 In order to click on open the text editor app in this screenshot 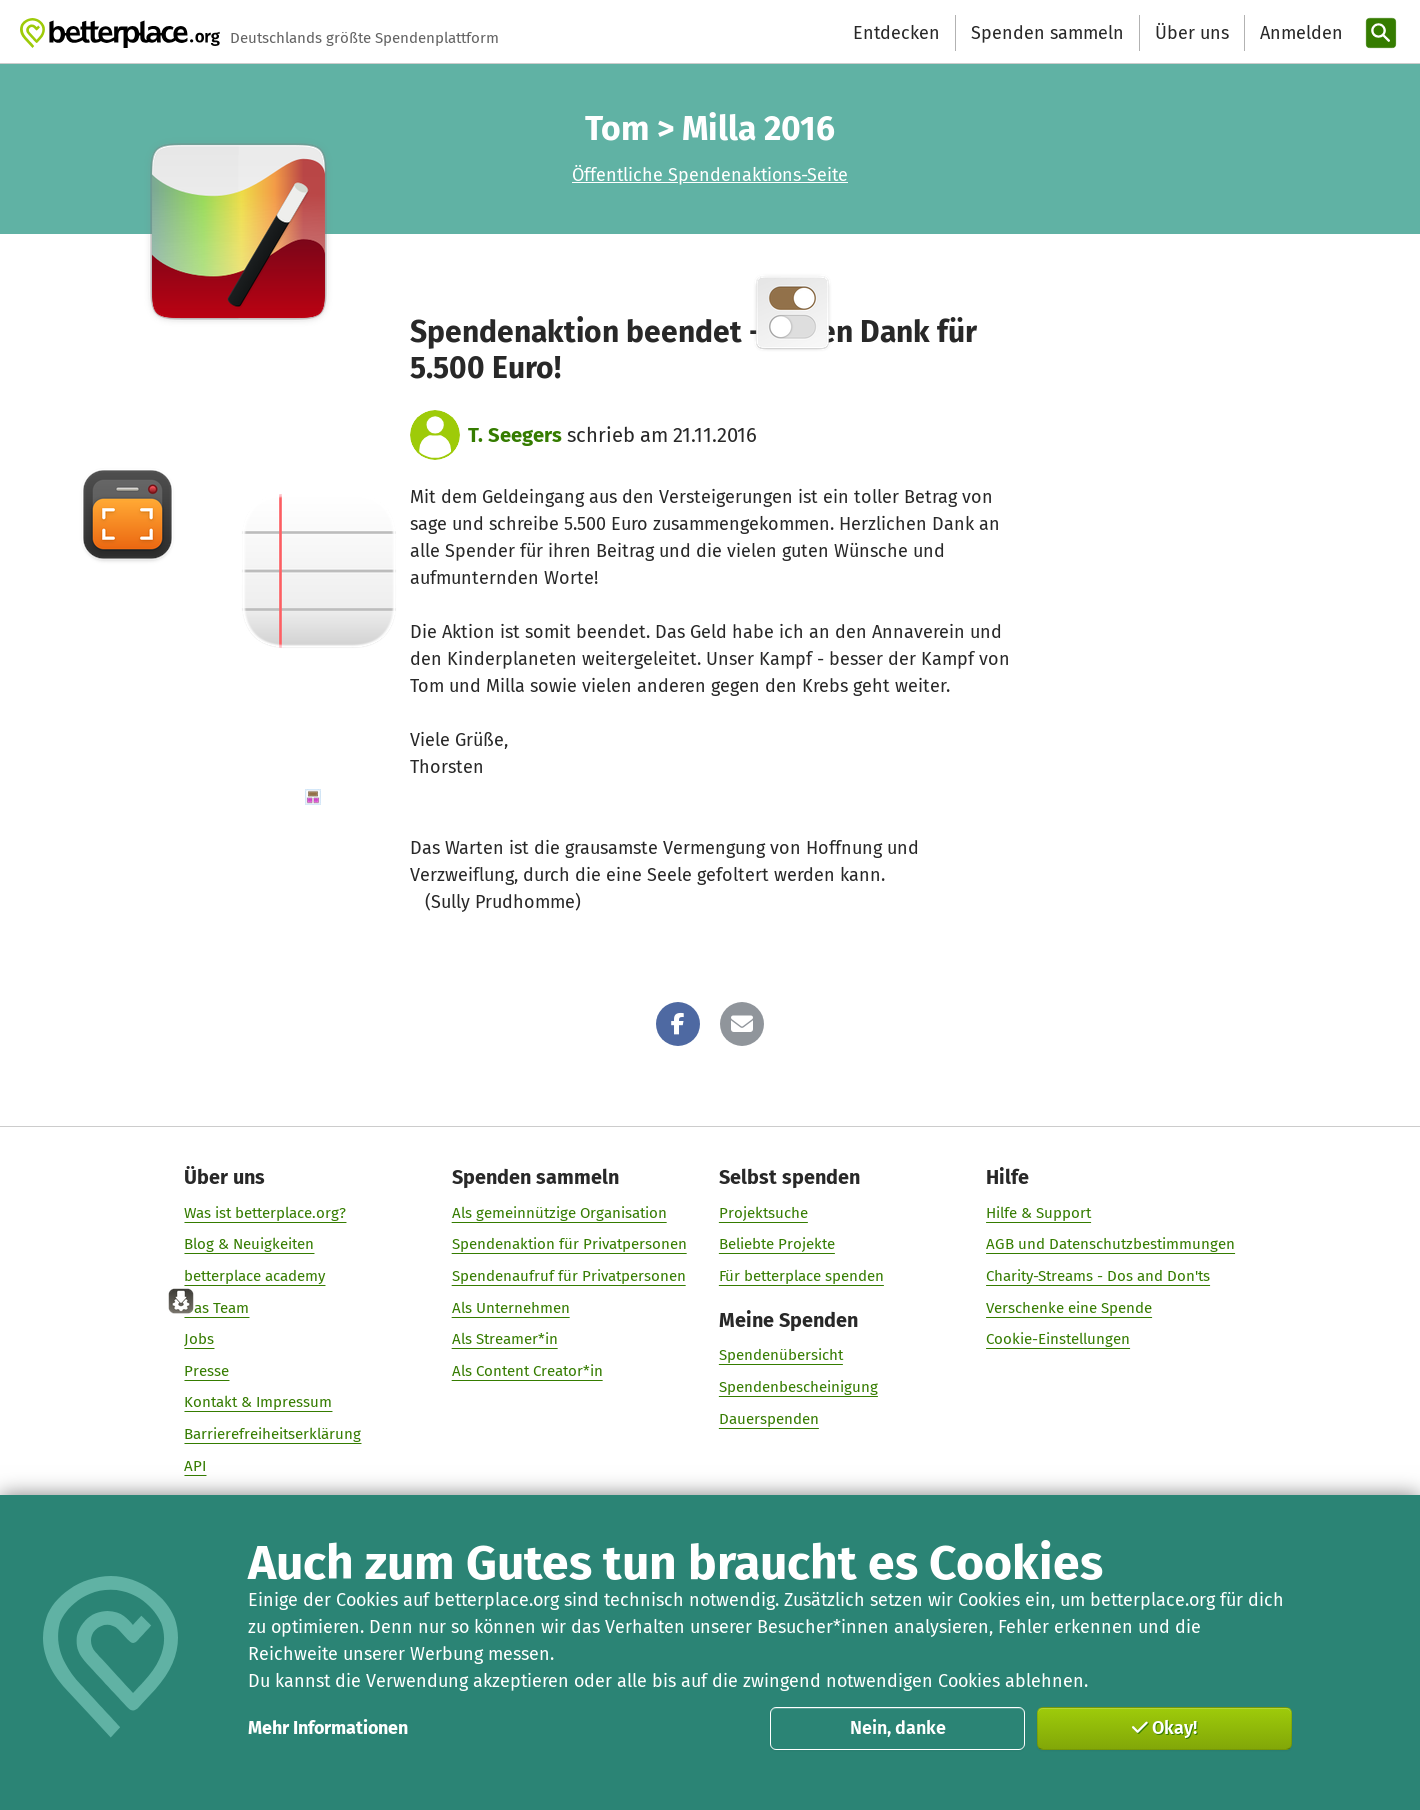, I will do `click(319, 571)`.